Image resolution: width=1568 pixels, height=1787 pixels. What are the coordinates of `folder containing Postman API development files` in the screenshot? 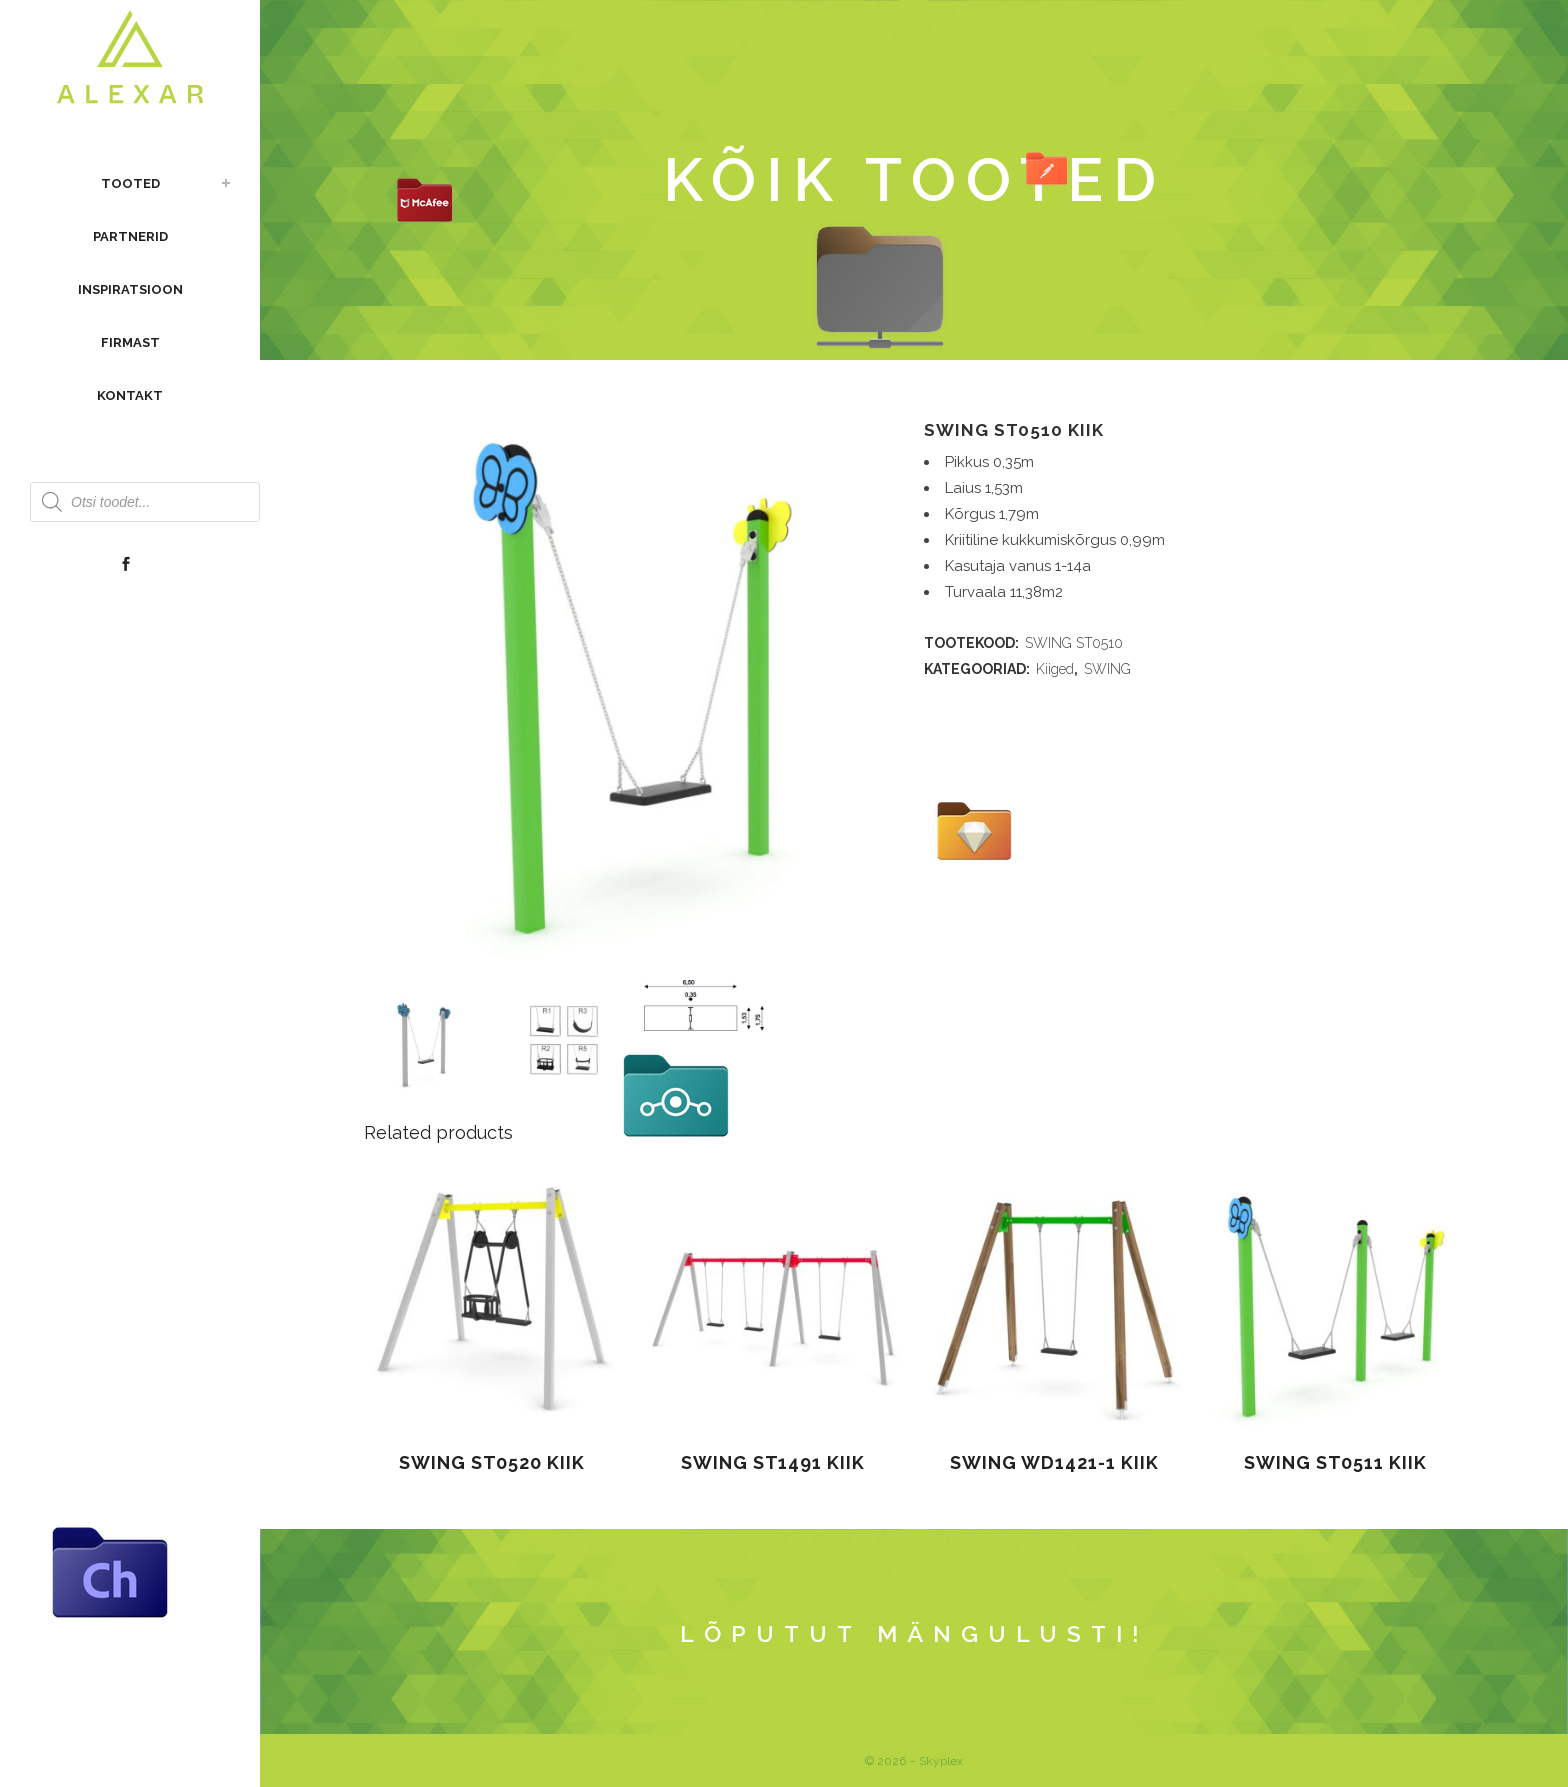 It's located at (1046, 169).